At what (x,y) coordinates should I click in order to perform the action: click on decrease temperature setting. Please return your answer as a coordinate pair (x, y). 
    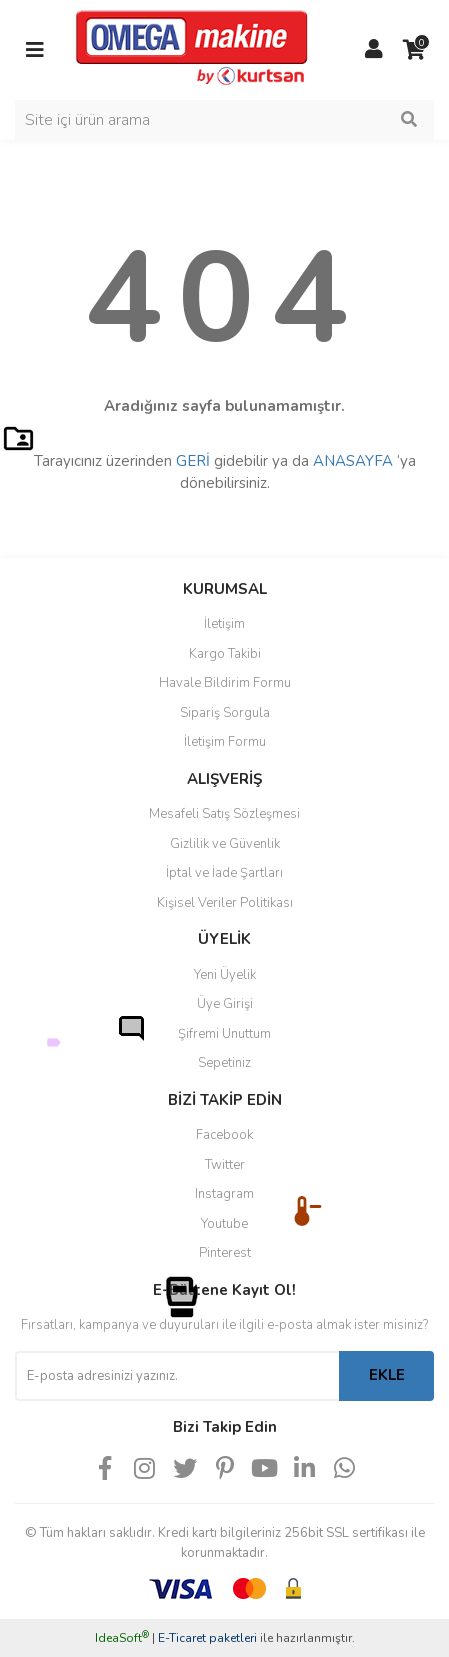
    Looking at the image, I should click on (305, 1211).